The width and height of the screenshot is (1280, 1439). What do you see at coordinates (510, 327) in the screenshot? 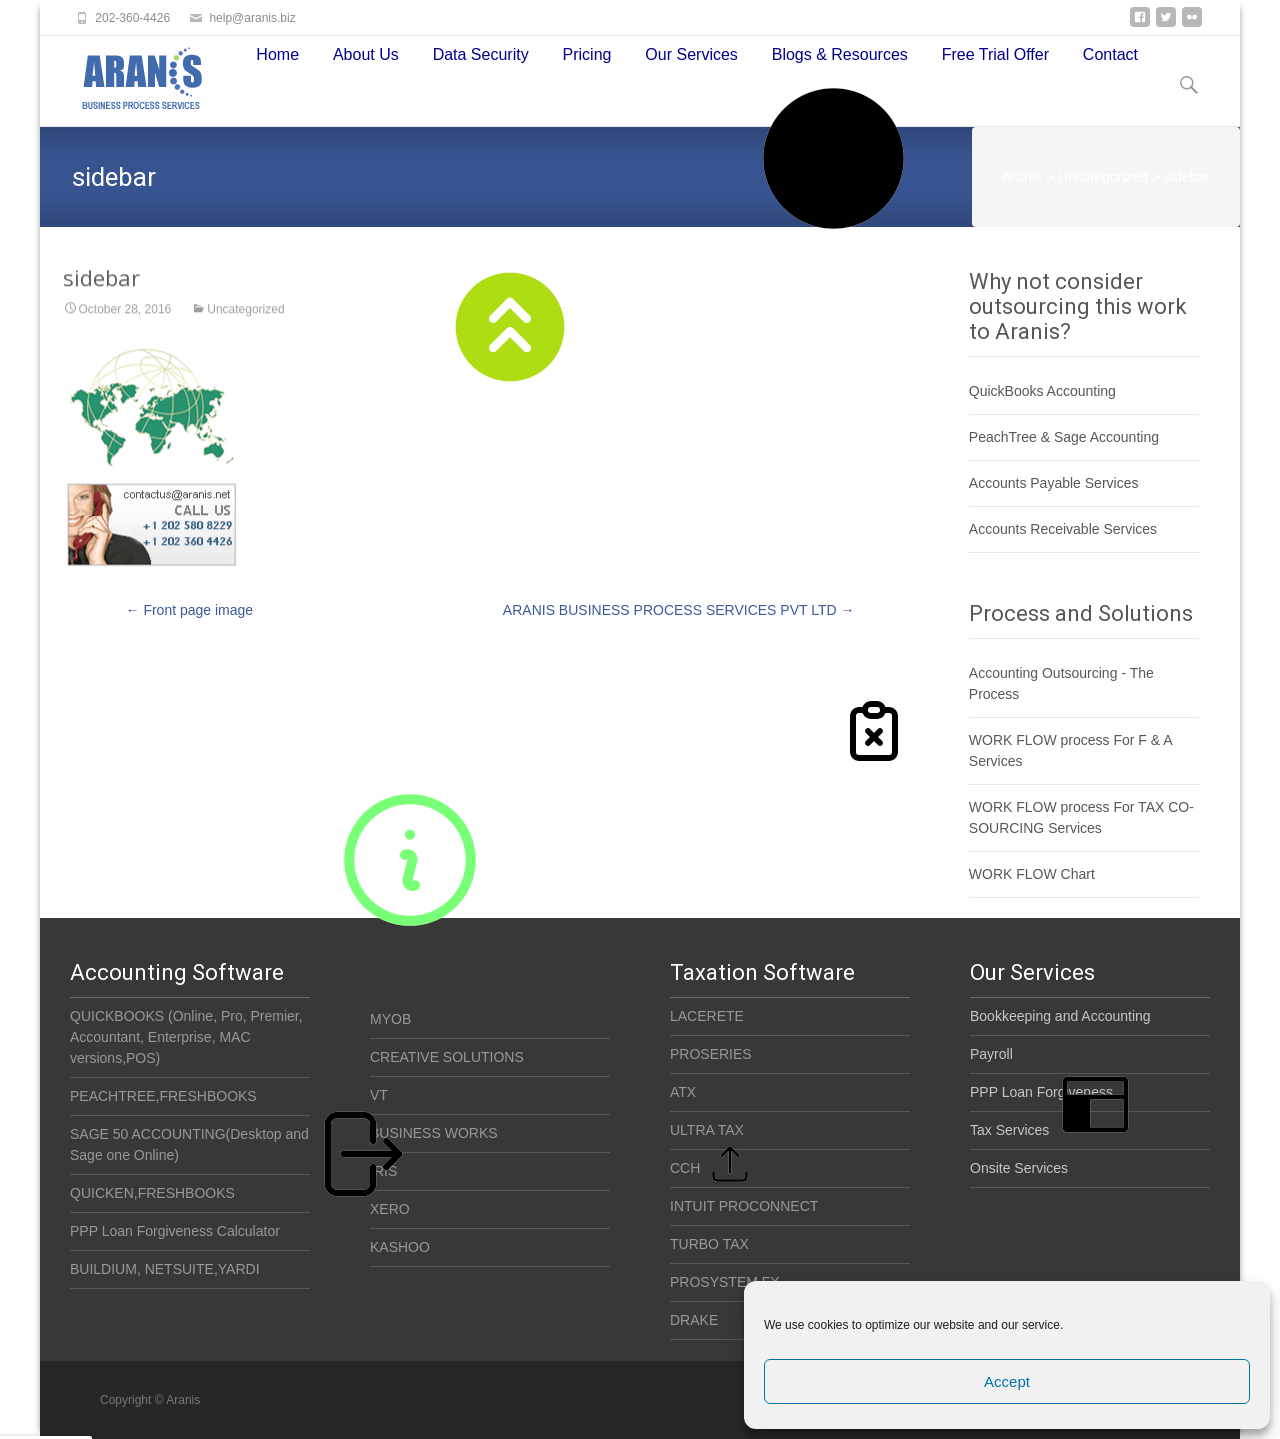
I see `scroll to top of page` at bounding box center [510, 327].